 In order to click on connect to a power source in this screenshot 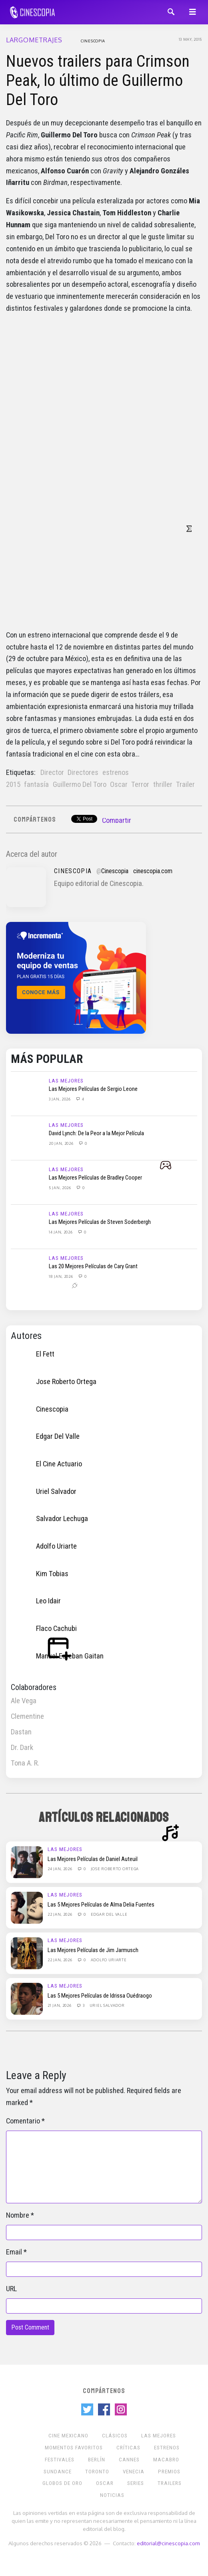, I will do `click(74, 1285)`.